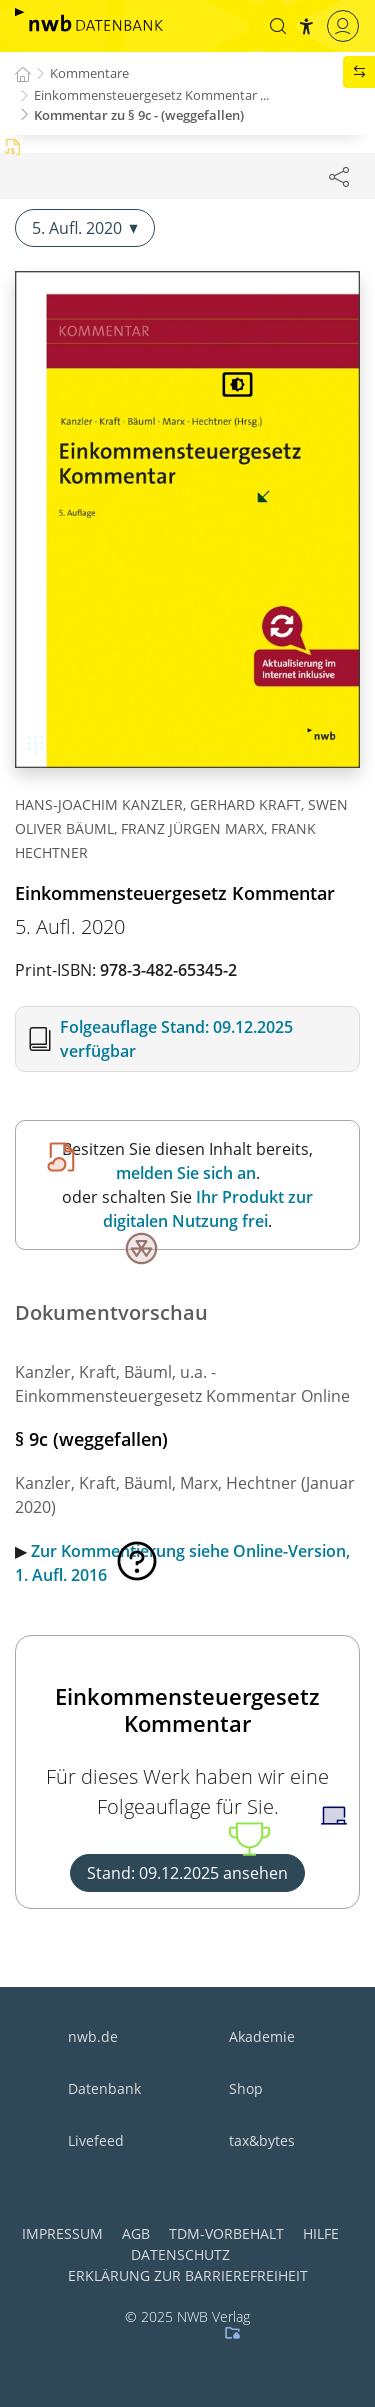  What do you see at coordinates (13, 147) in the screenshot?
I see `javascript file in a project directory` at bounding box center [13, 147].